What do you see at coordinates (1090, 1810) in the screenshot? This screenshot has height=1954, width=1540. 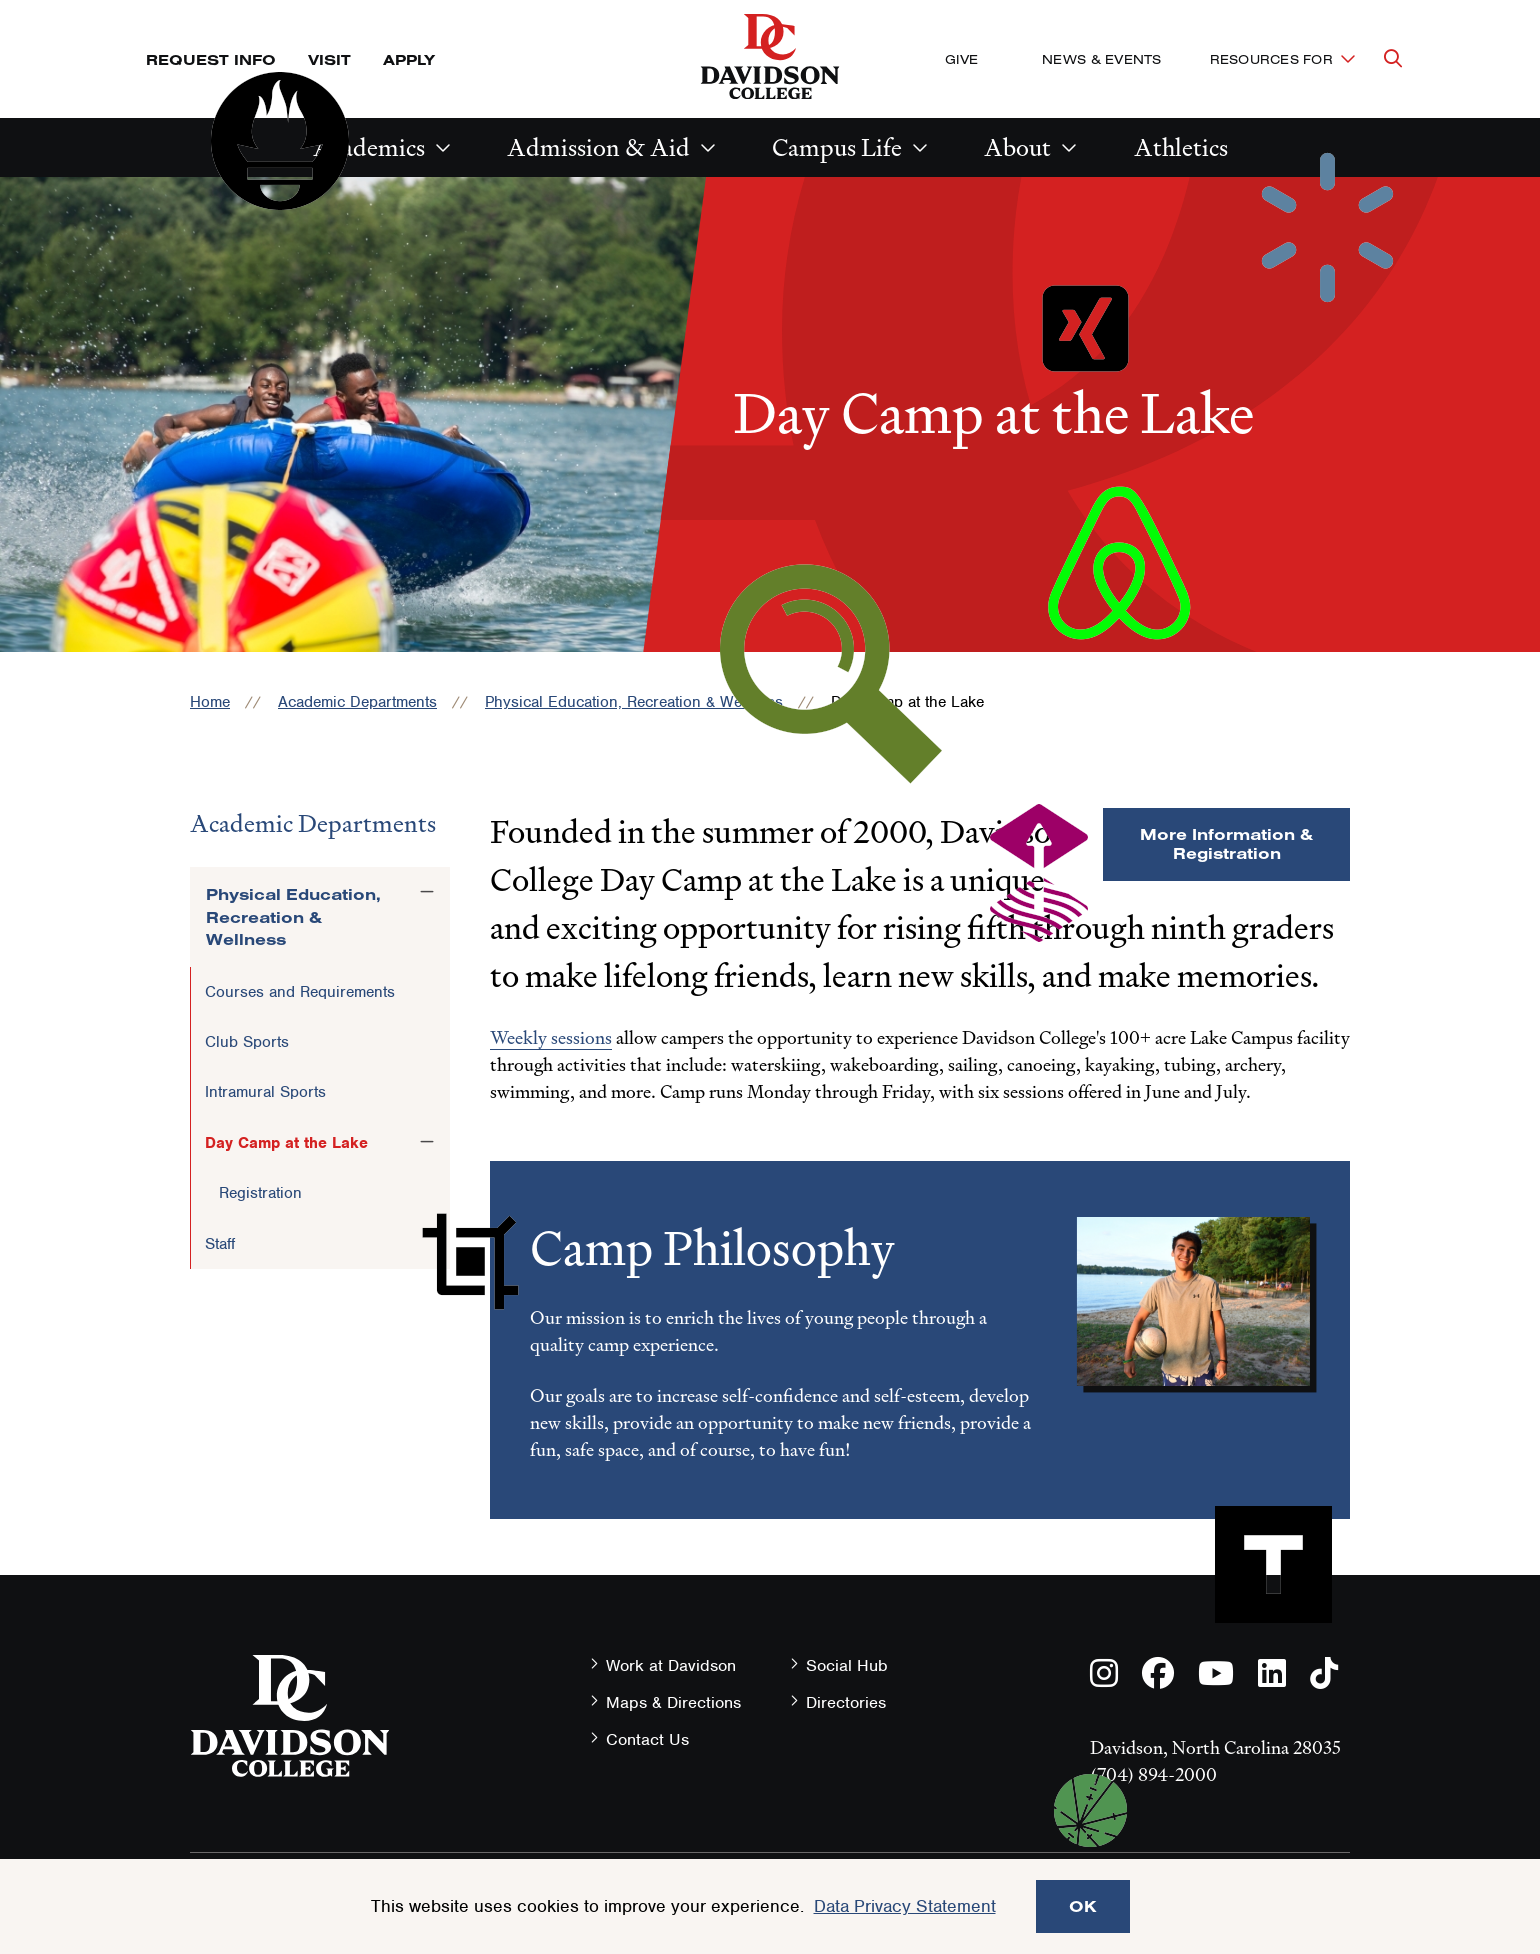 I see `visit the Ex Ordo website or platform` at bounding box center [1090, 1810].